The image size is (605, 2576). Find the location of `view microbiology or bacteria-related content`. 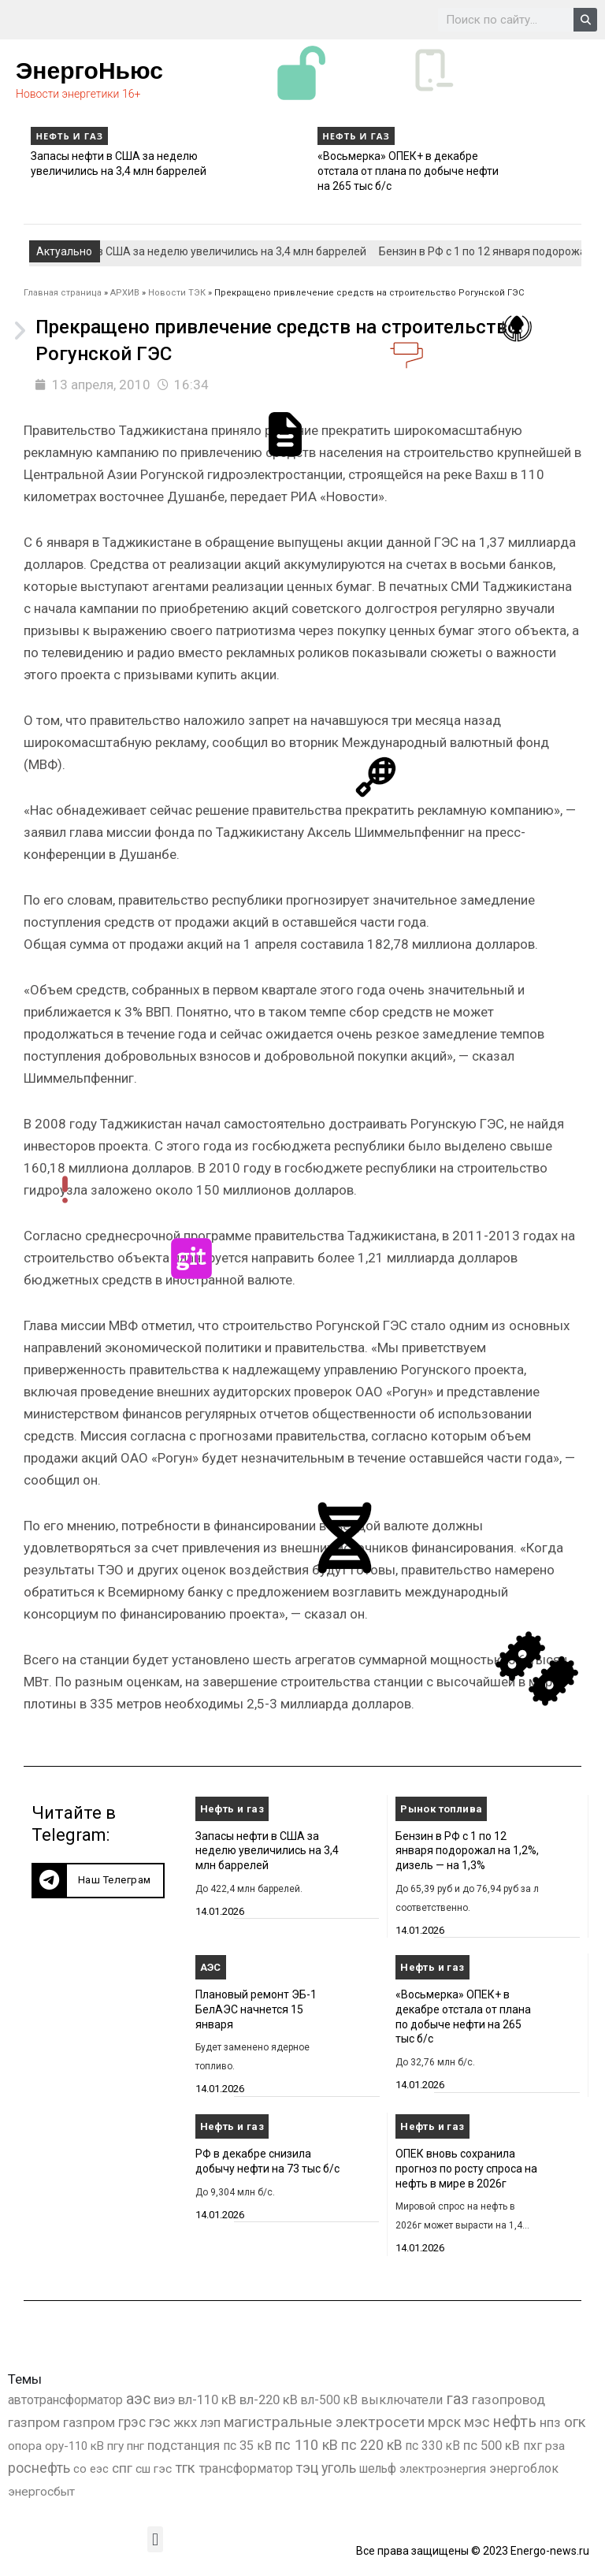

view microbiology or bacteria-related content is located at coordinates (536, 1668).